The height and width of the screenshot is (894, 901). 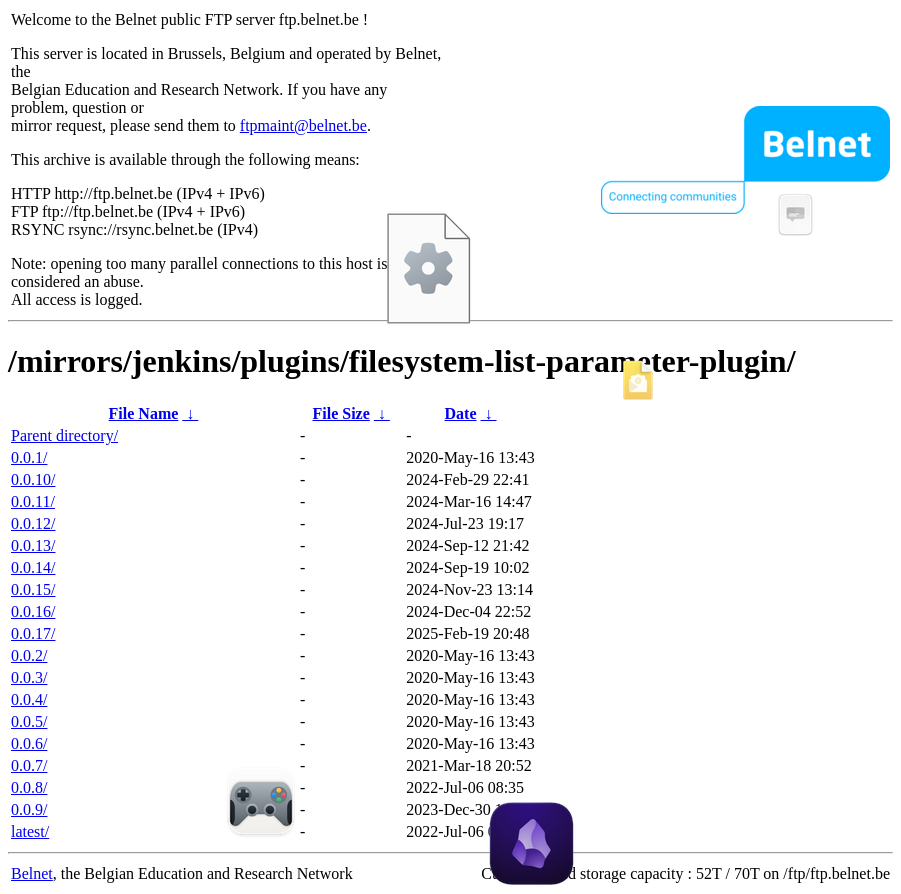 What do you see at coordinates (261, 801) in the screenshot?
I see `game controller input device settings` at bounding box center [261, 801].